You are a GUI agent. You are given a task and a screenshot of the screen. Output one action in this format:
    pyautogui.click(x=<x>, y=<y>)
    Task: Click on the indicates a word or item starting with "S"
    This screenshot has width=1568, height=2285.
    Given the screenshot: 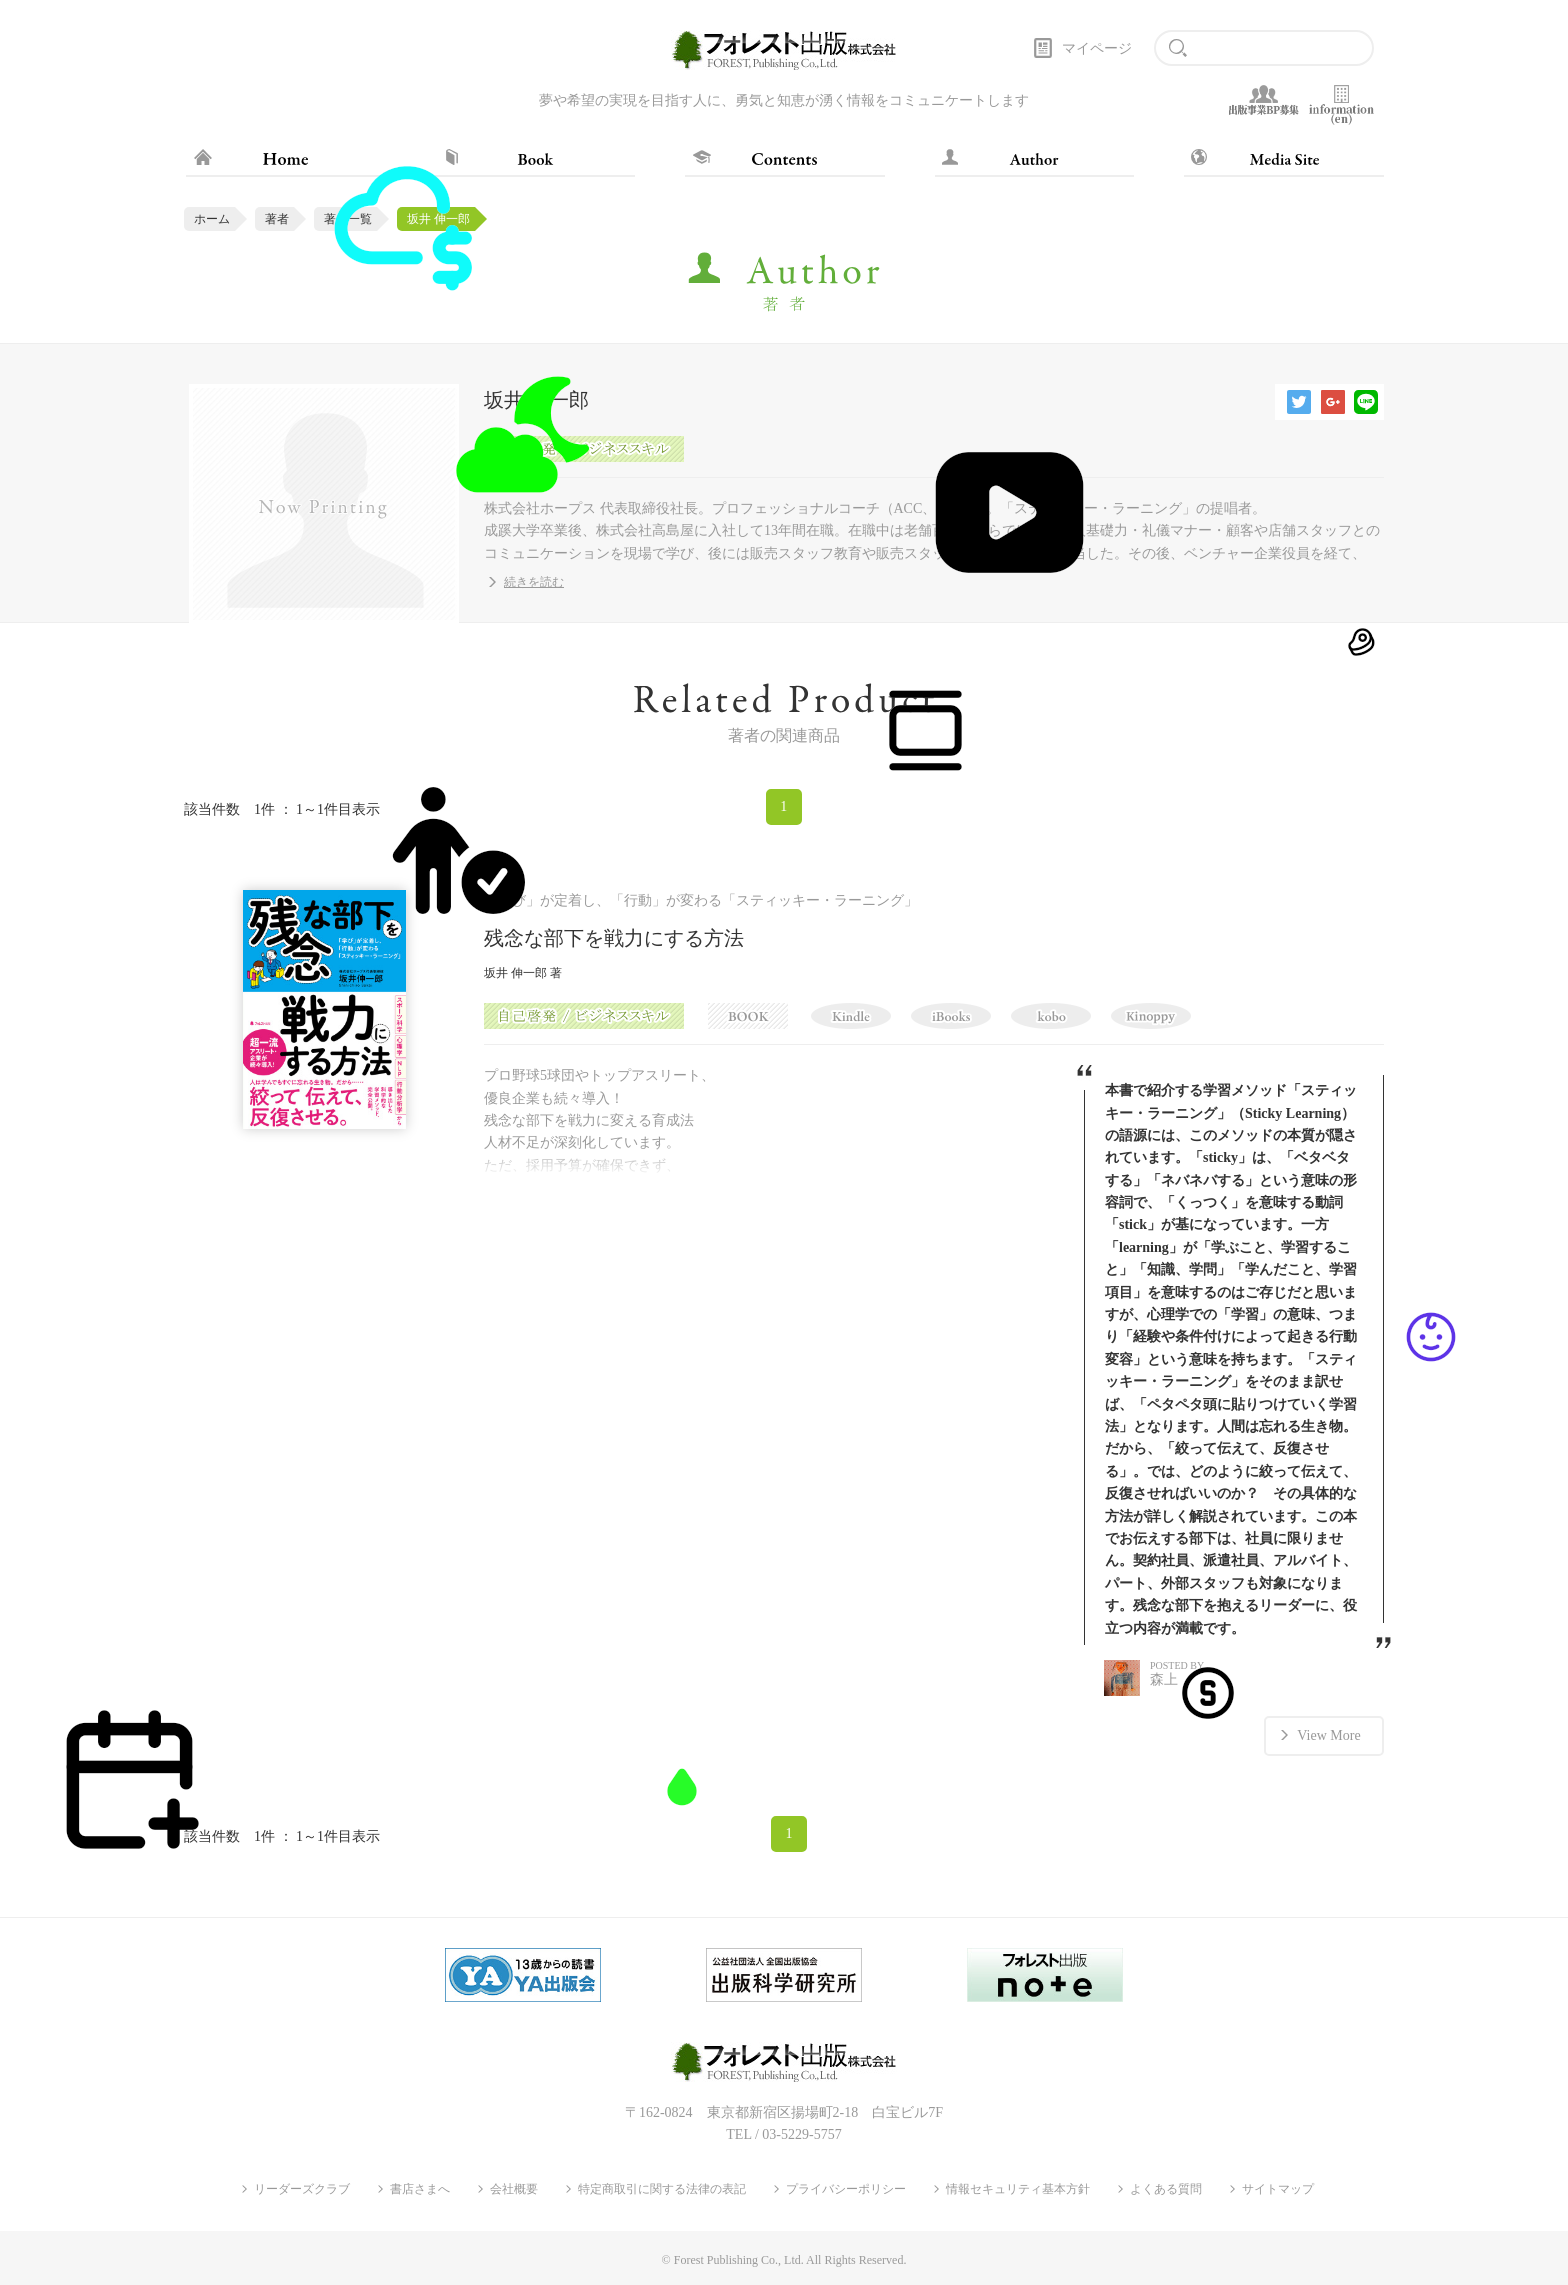 What is the action you would take?
    pyautogui.click(x=1208, y=1693)
    